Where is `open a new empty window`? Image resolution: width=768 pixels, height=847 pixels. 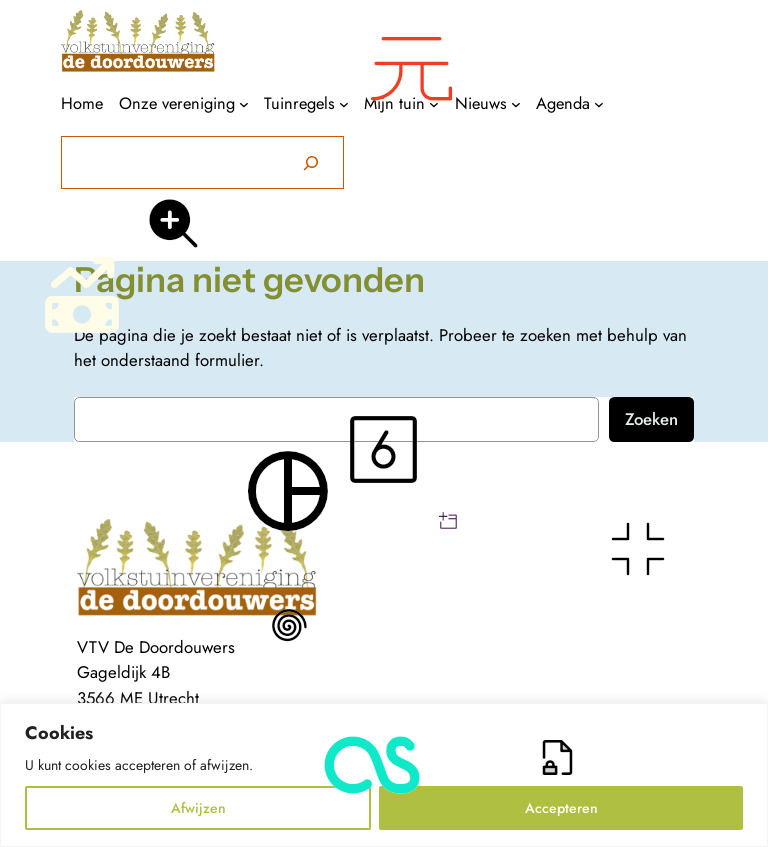 open a new empty window is located at coordinates (448, 520).